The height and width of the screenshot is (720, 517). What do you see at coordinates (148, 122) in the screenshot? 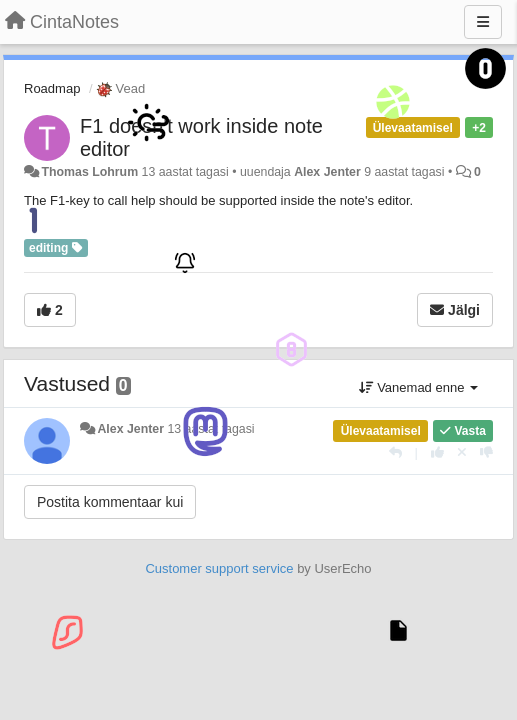
I see `view current weather conditions` at bounding box center [148, 122].